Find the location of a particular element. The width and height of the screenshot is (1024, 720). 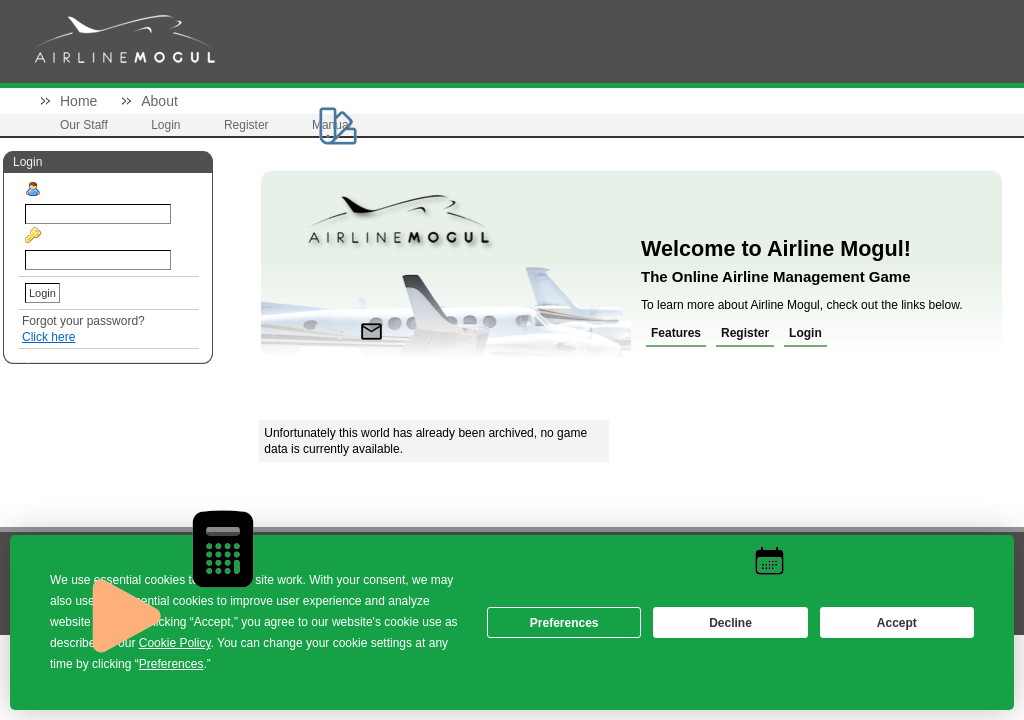

open the calculator app is located at coordinates (223, 549).